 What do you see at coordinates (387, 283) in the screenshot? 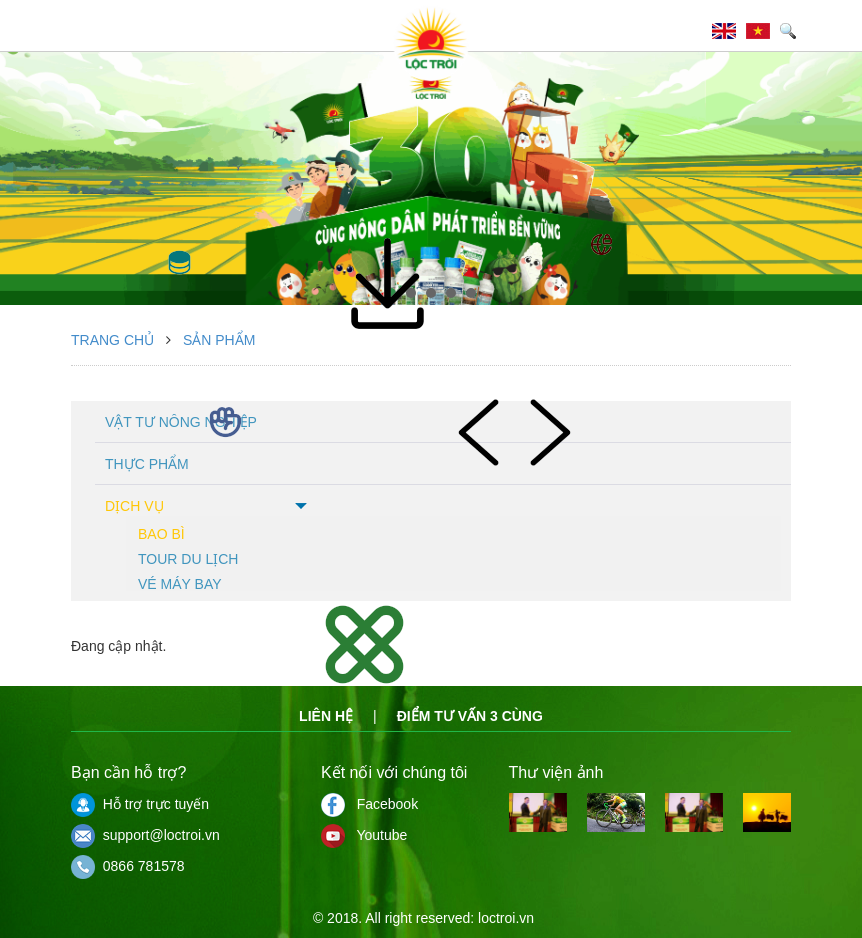
I see `download a file or content` at bounding box center [387, 283].